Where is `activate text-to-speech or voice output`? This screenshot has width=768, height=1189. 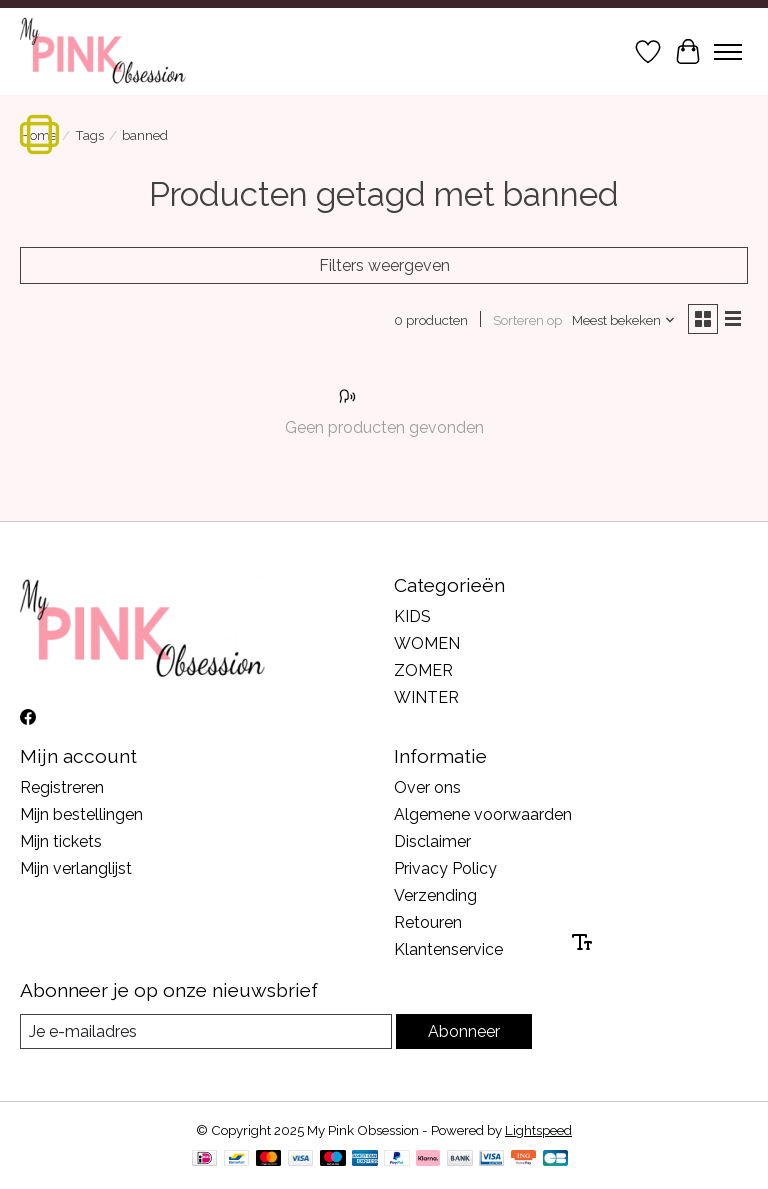
activate text-to-speech or voice output is located at coordinates (347, 396).